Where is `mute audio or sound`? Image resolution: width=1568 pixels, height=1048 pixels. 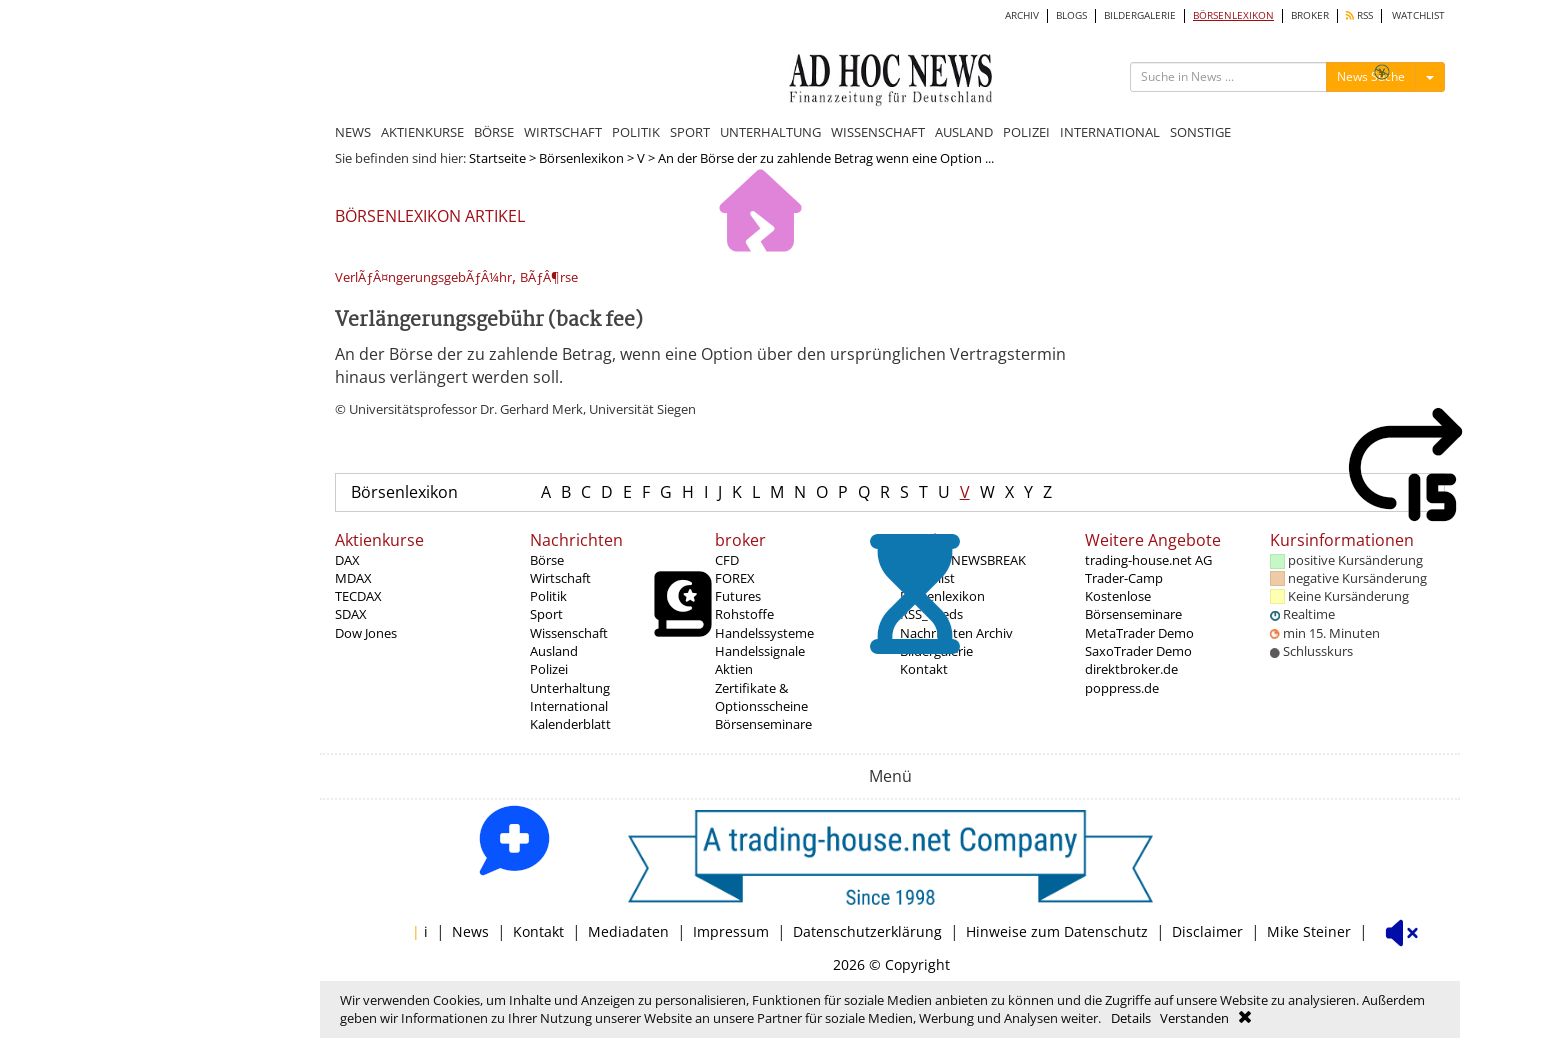 mute audio or sound is located at coordinates (1403, 933).